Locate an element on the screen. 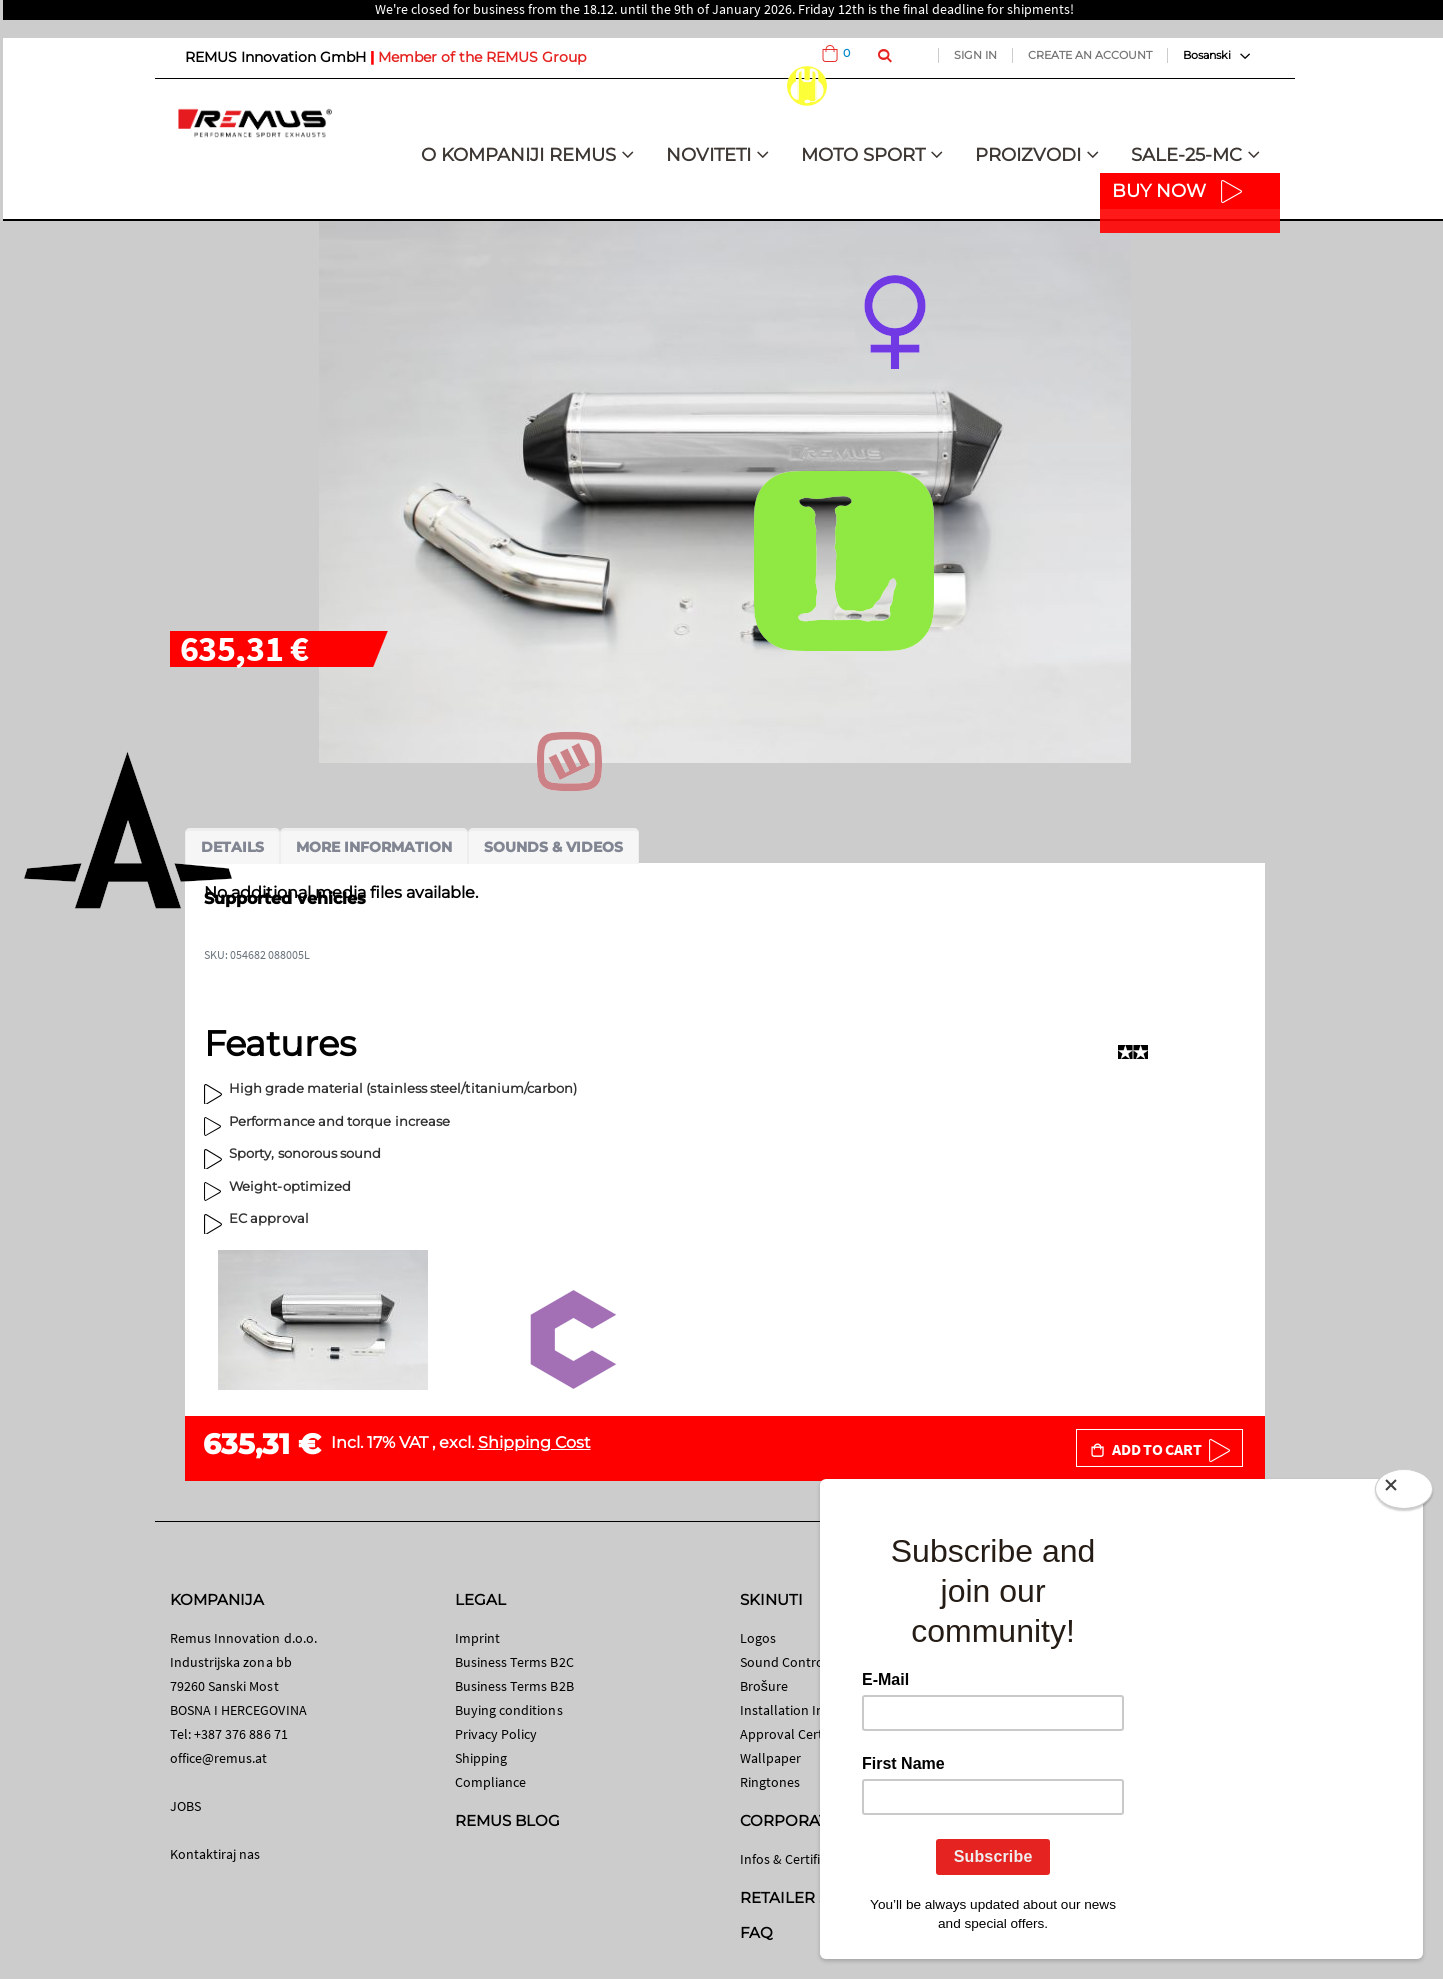 This screenshot has height=1979, width=1443. indicates female or women's category is located at coordinates (895, 320).